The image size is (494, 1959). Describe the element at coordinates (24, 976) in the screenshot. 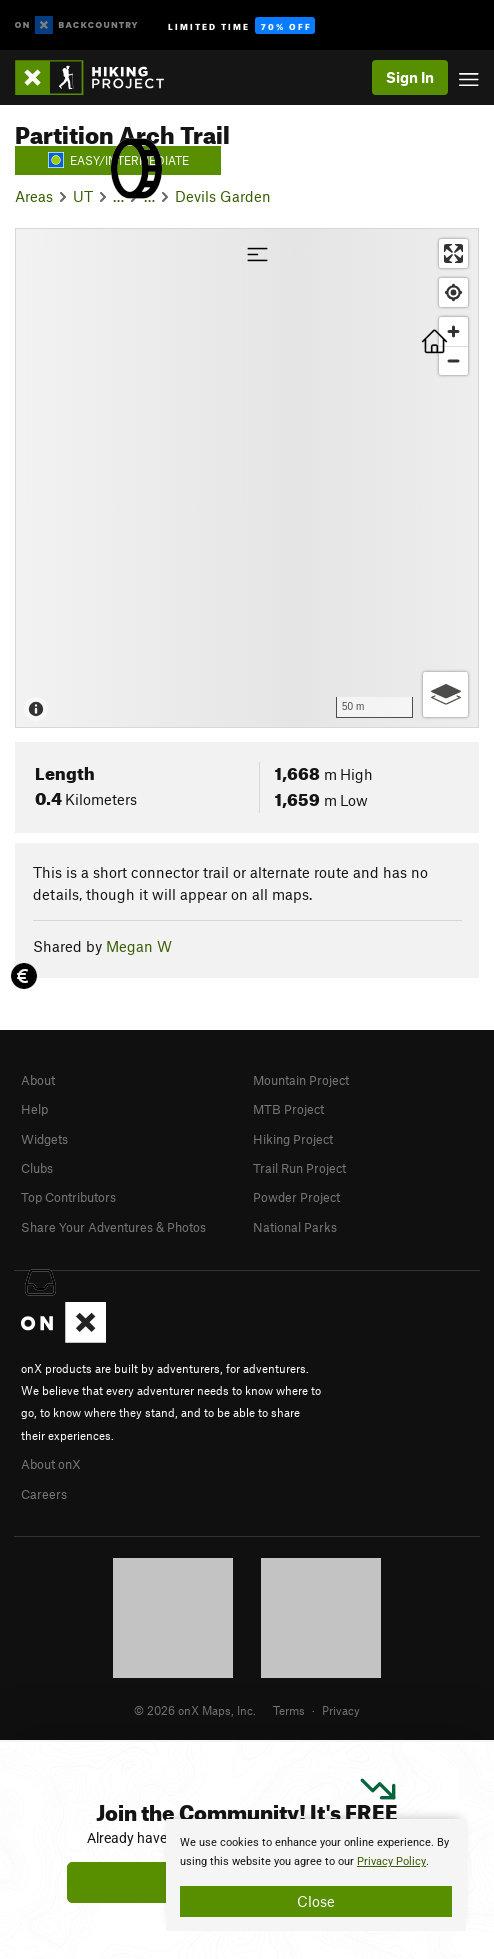

I see `view price or amount in euros` at that location.